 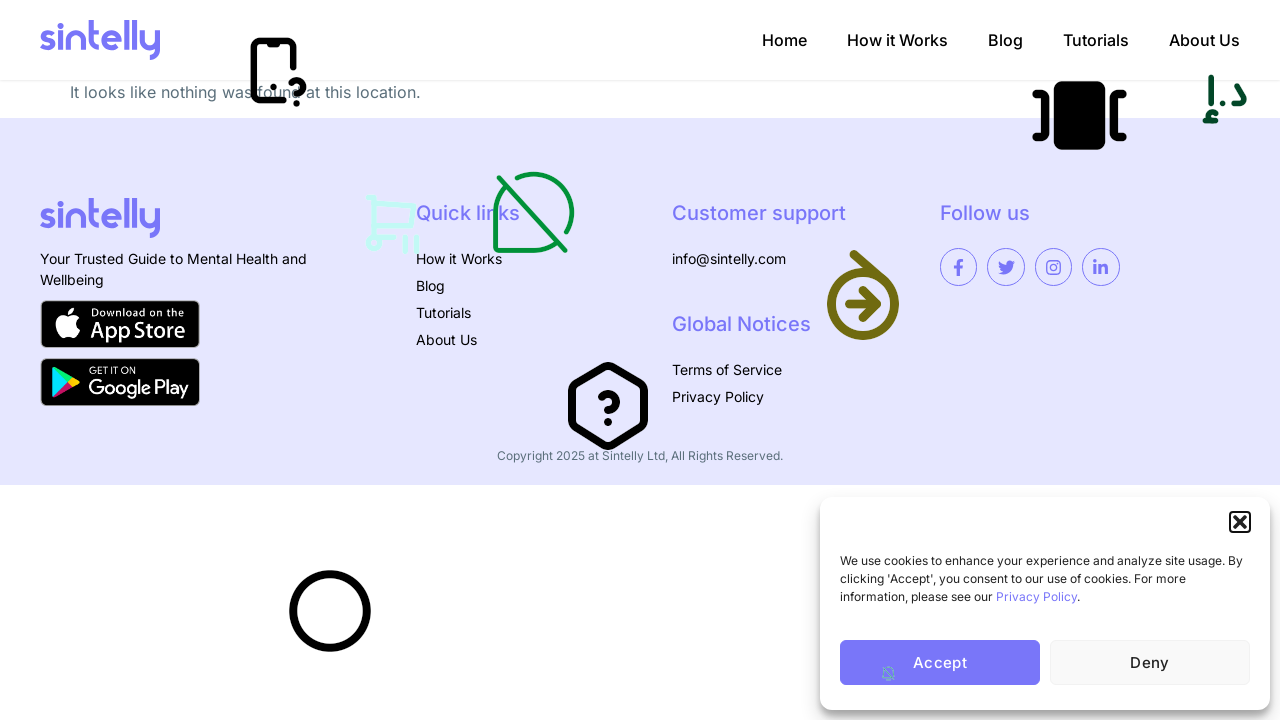 I want to click on indicates price or amount in UAE dirhams, so click(x=1225, y=100).